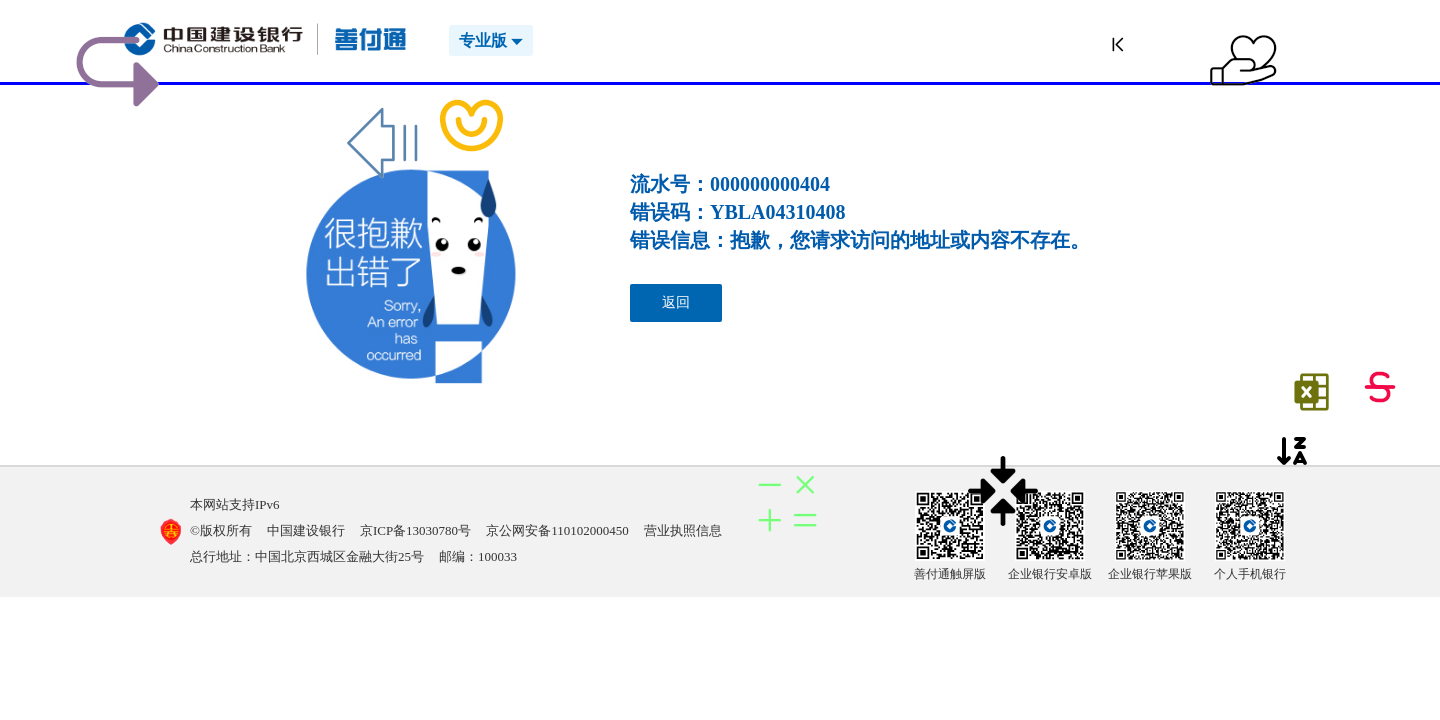 Image resolution: width=1440 pixels, height=720 pixels. I want to click on apply strikethrough formatting to selected text, so click(1380, 387).